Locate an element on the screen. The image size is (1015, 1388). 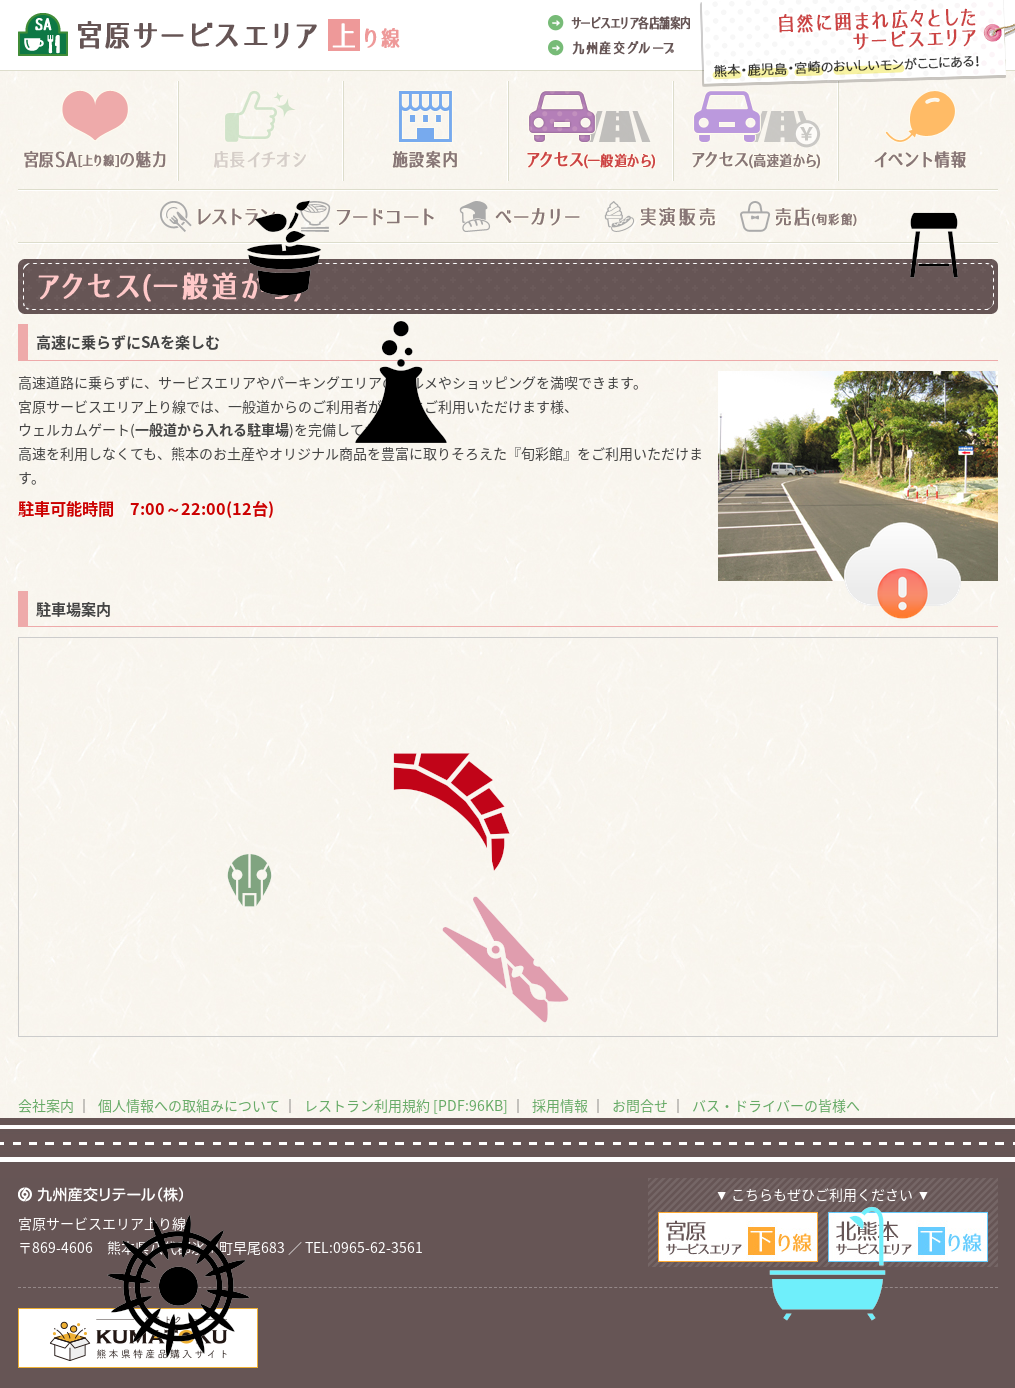
armadillo tail icon for a creature or animal game element is located at coordinates (453, 811).